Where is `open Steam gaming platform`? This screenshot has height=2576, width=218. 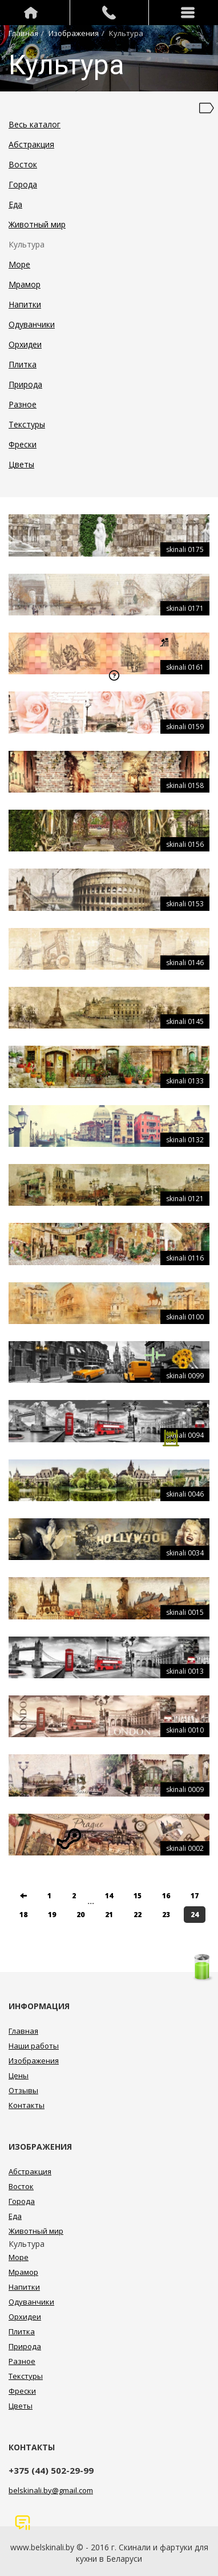
open Steam gaming platform is located at coordinates (69, 1838).